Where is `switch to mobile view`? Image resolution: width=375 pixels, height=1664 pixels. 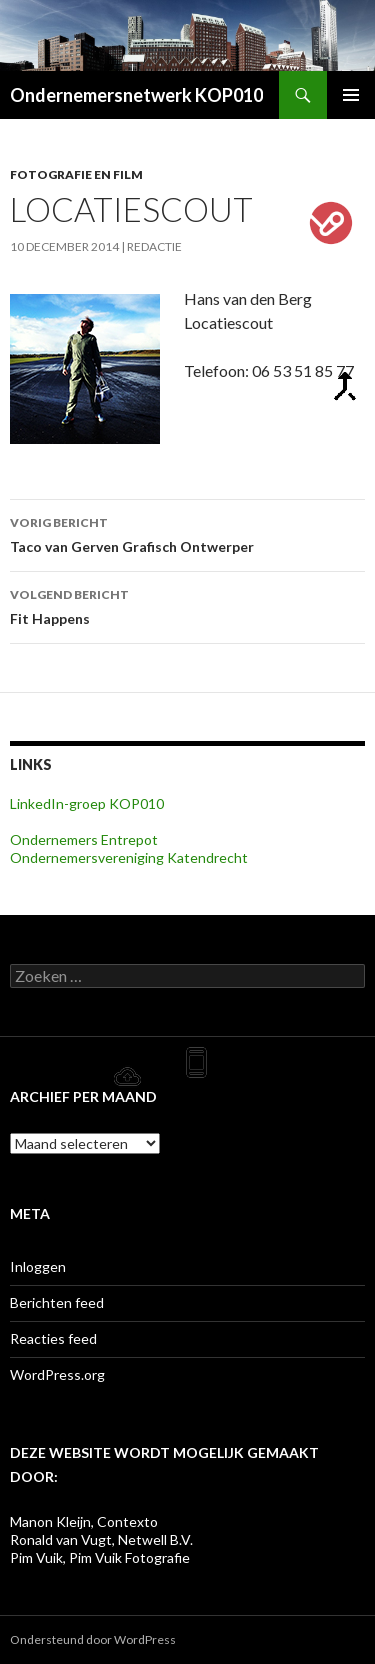
switch to mobile view is located at coordinates (196, 1062).